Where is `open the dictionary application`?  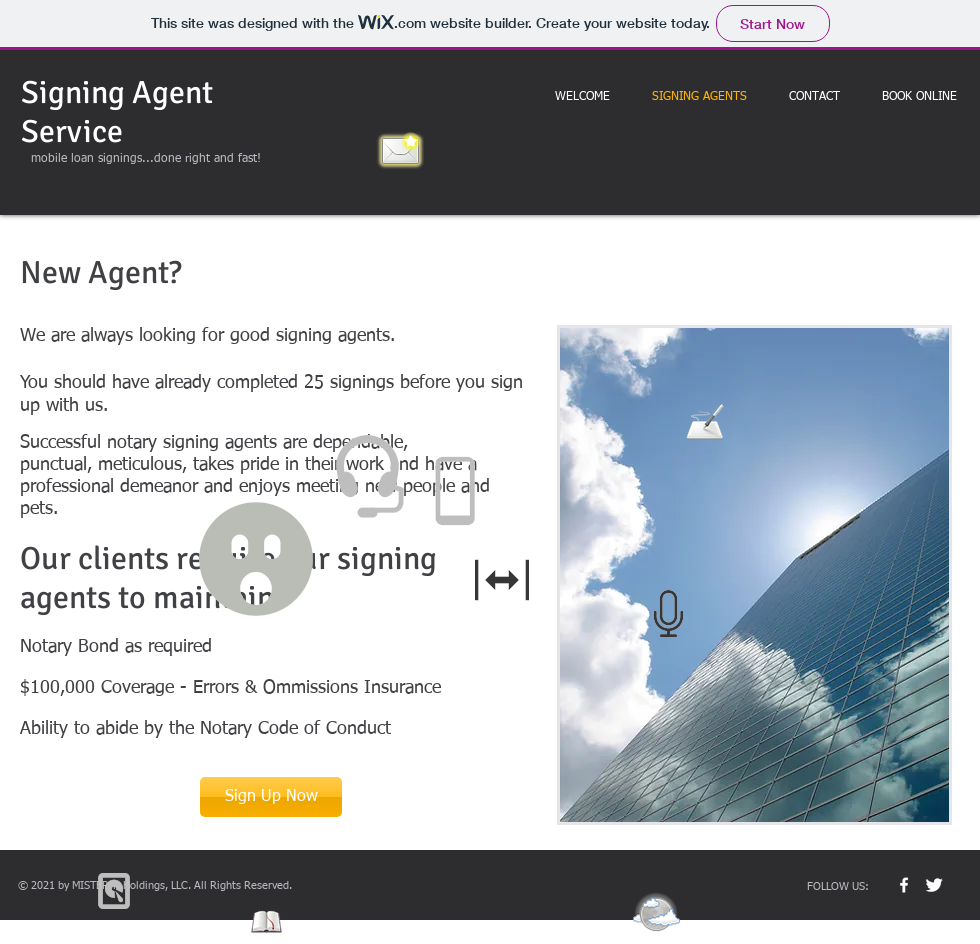
open the dictionary application is located at coordinates (266, 919).